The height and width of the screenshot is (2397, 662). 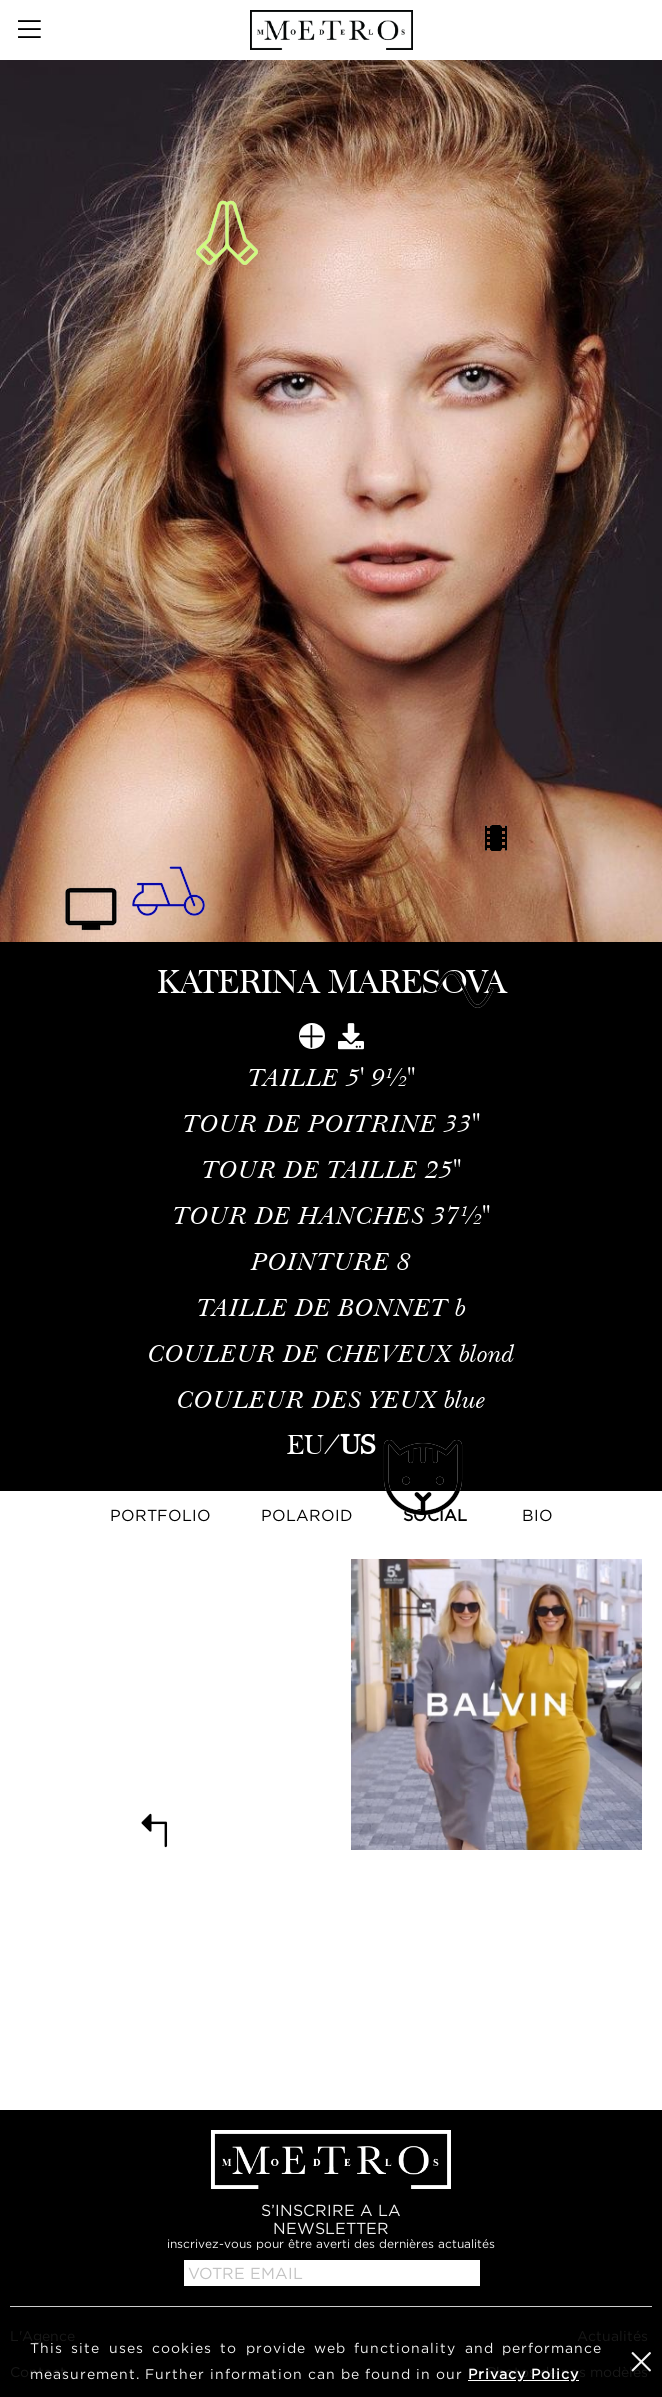 I want to click on select moped or scooter delivery option, so click(x=168, y=893).